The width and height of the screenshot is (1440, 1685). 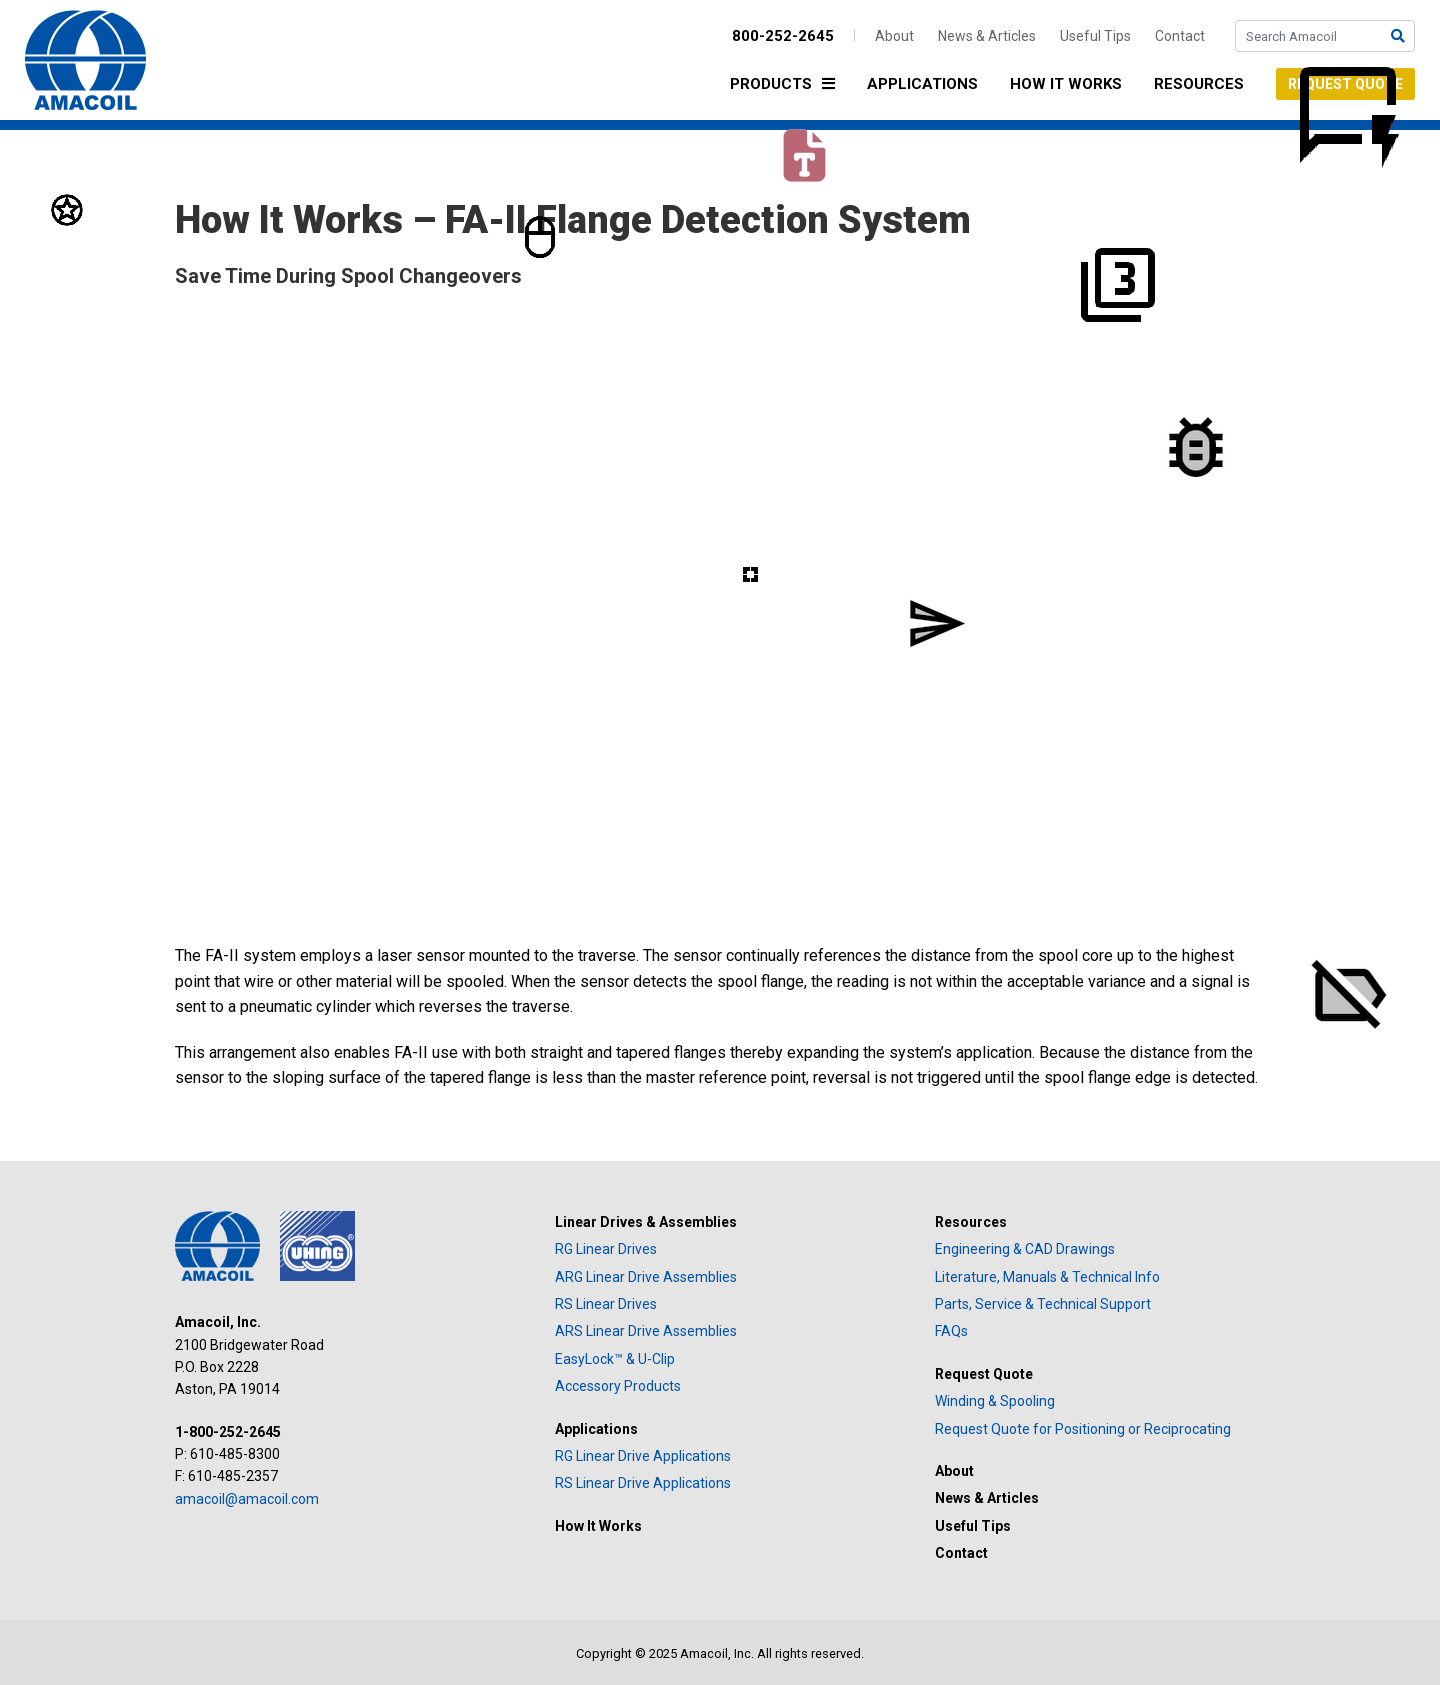 What do you see at coordinates (1349, 995) in the screenshot?
I see `remove a label or tag` at bounding box center [1349, 995].